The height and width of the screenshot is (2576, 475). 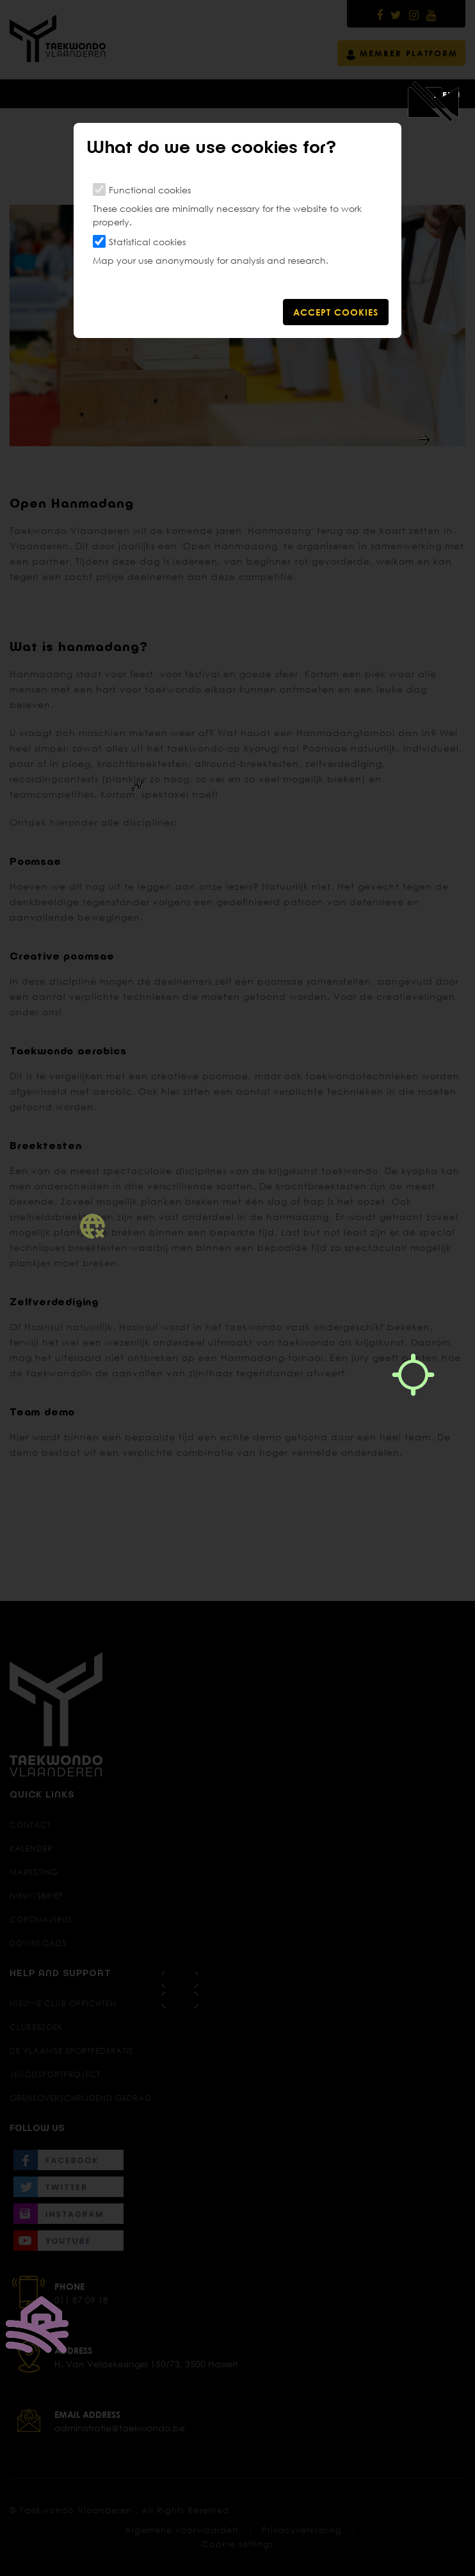 What do you see at coordinates (124, 2269) in the screenshot?
I see `open a web page or browser window` at bounding box center [124, 2269].